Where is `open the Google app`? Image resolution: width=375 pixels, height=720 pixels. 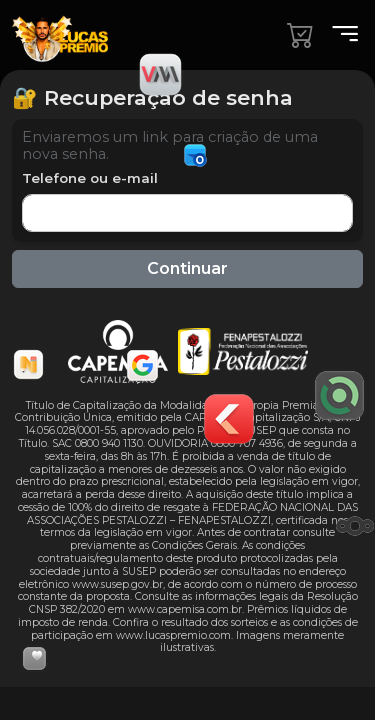 open the Google app is located at coordinates (142, 365).